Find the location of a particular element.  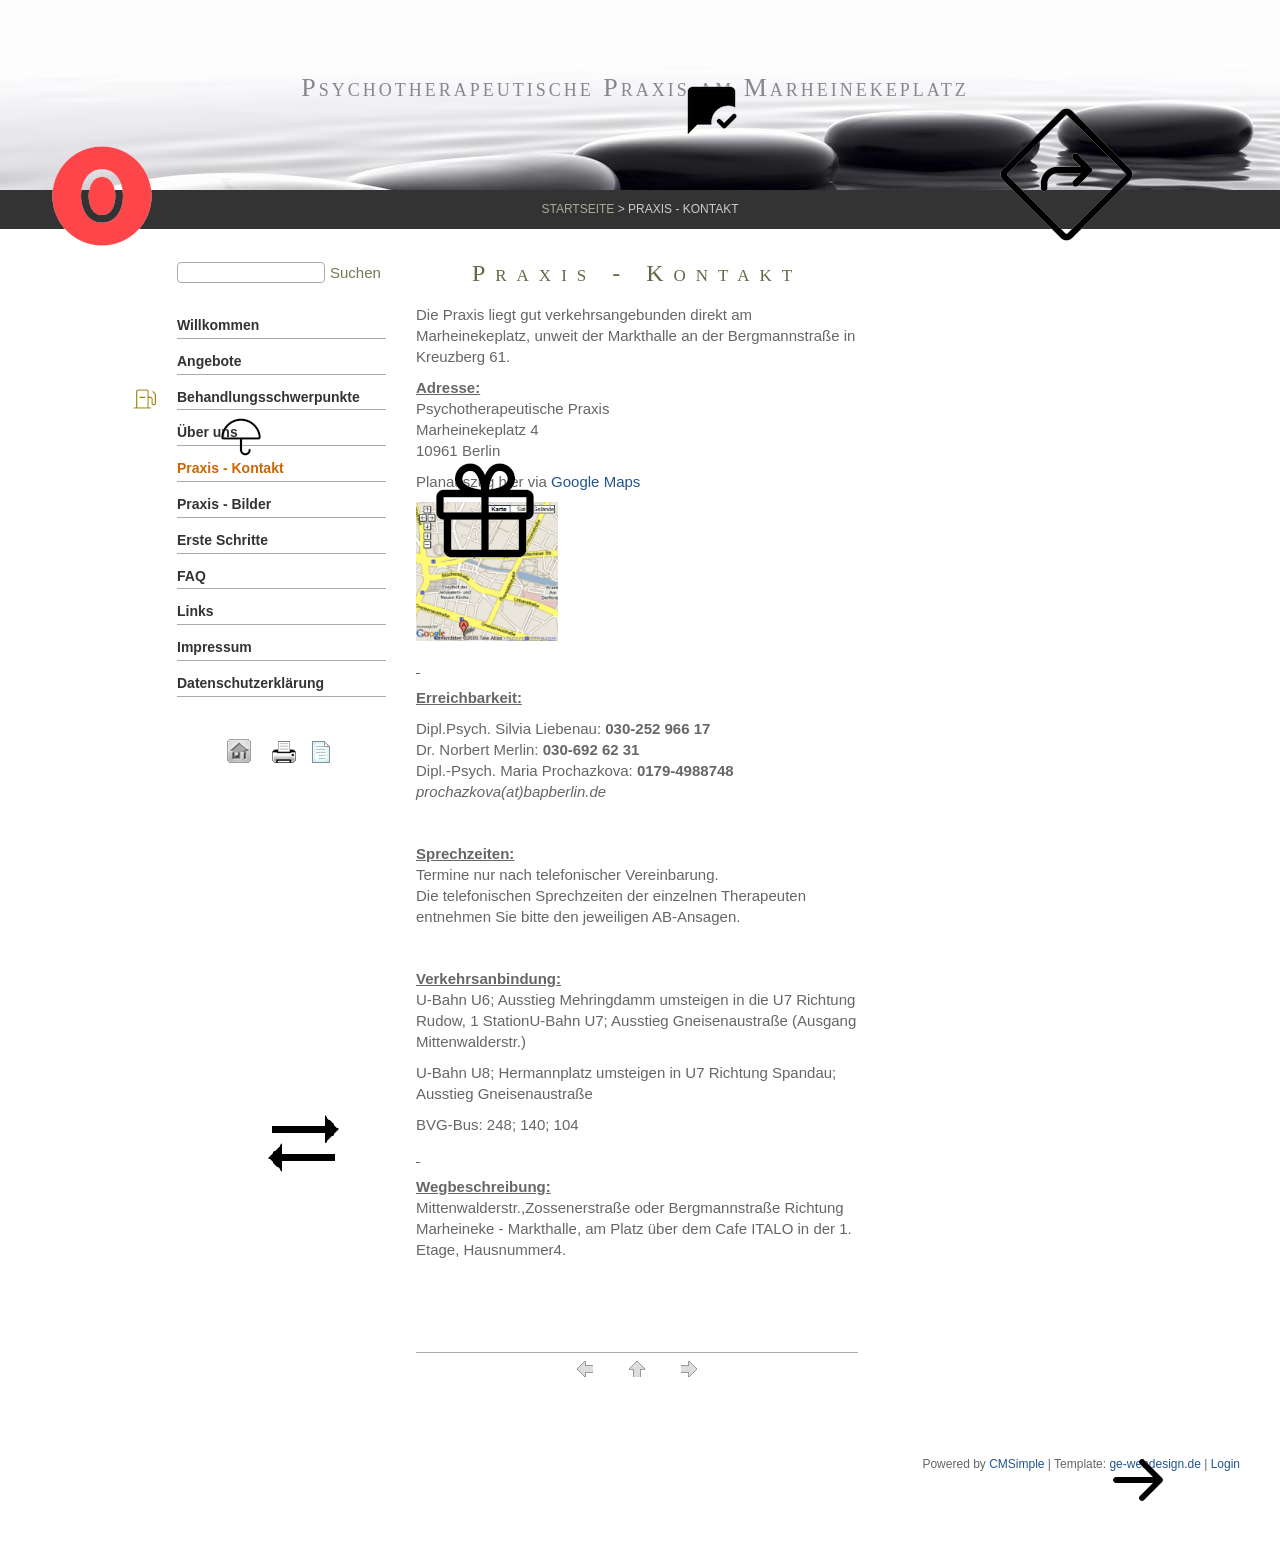

message has been read is located at coordinates (711, 110).